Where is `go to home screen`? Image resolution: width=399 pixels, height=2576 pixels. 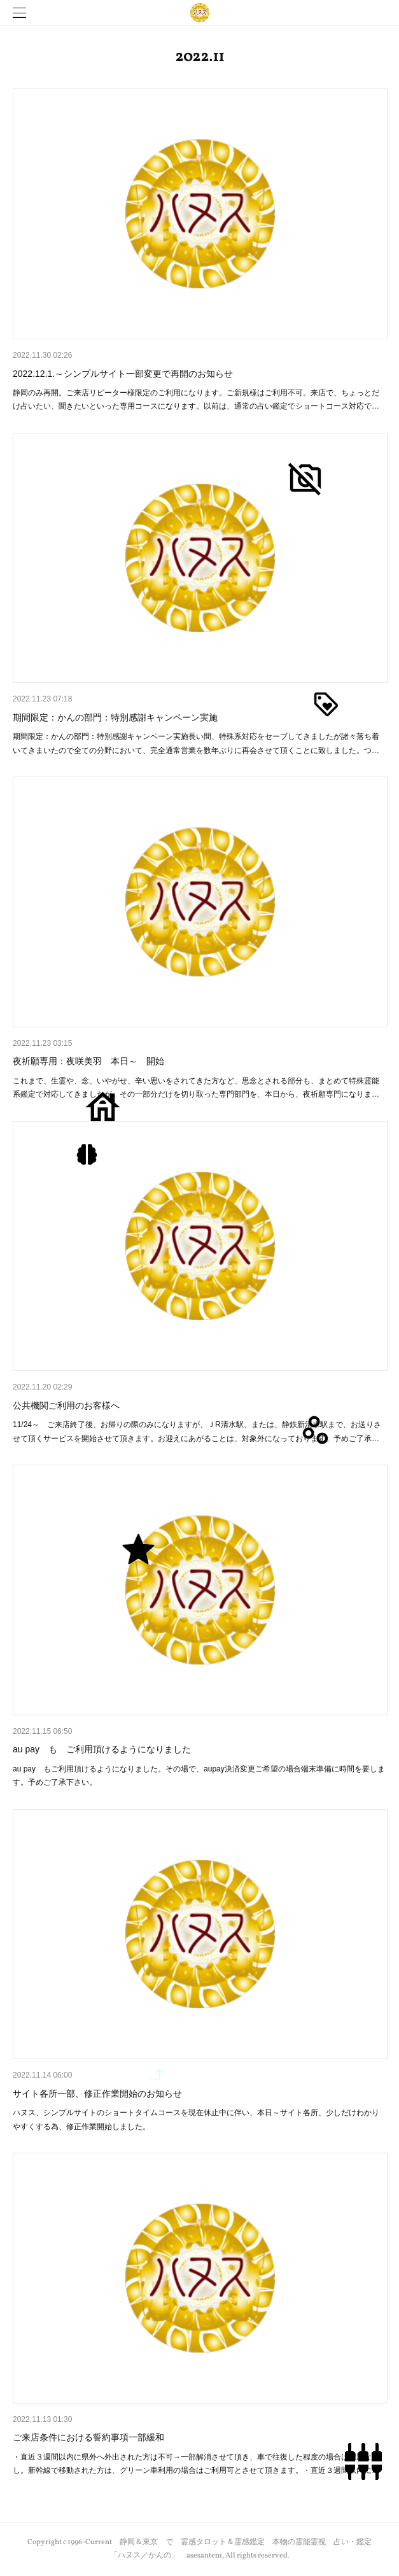
go to home screen is located at coordinates (102, 1107).